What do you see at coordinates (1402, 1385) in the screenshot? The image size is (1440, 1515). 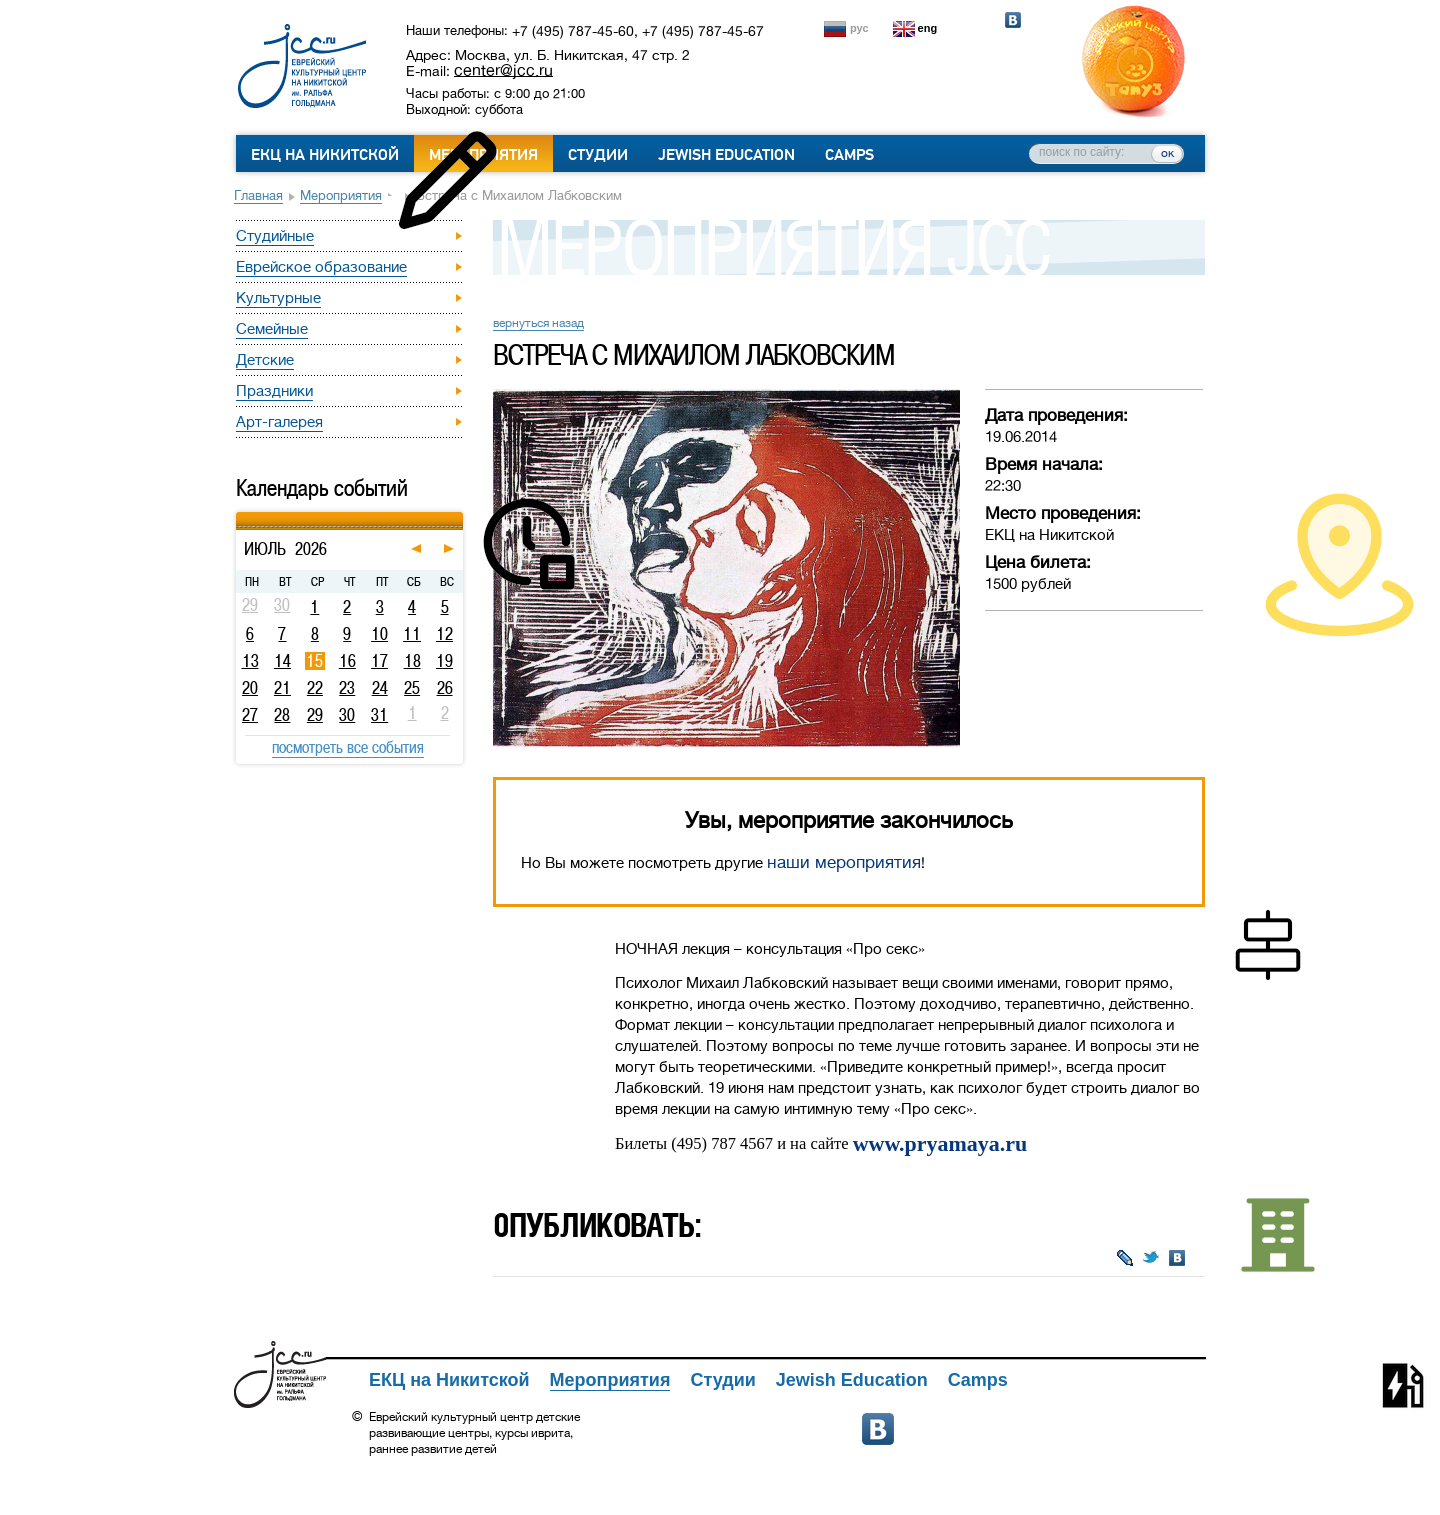 I see `find nearby electric vehicle charging stations` at bounding box center [1402, 1385].